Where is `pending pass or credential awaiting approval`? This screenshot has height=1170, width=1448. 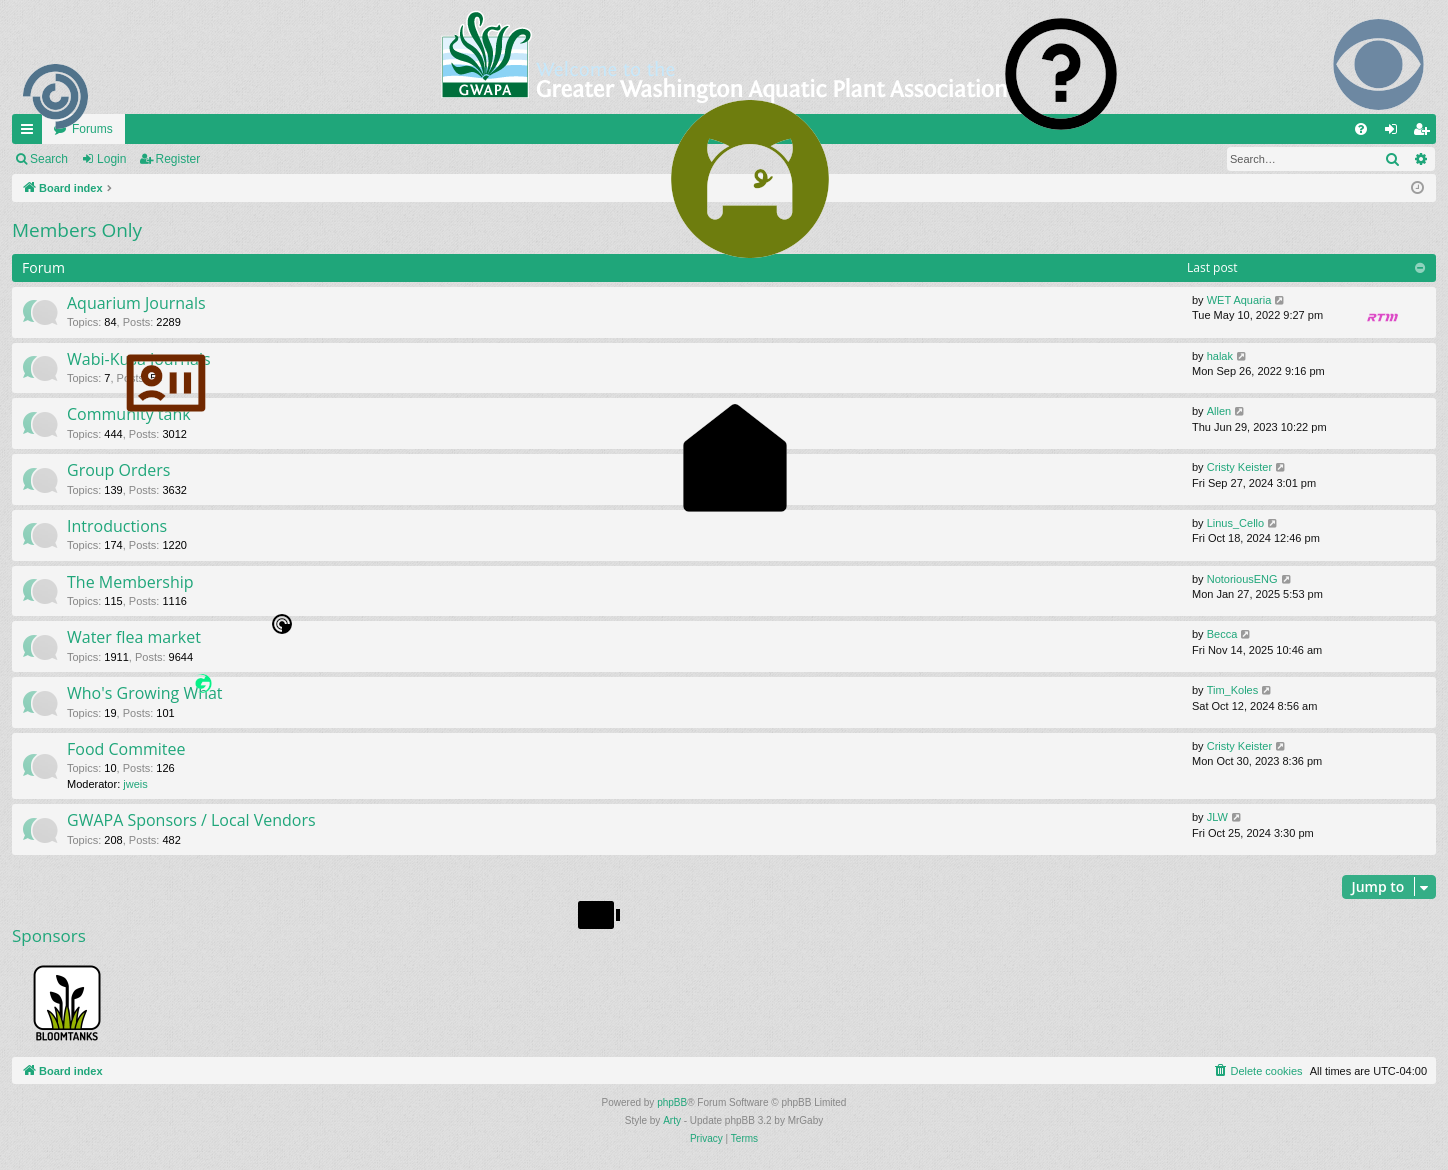
pending pass or credential awaiting approval is located at coordinates (166, 383).